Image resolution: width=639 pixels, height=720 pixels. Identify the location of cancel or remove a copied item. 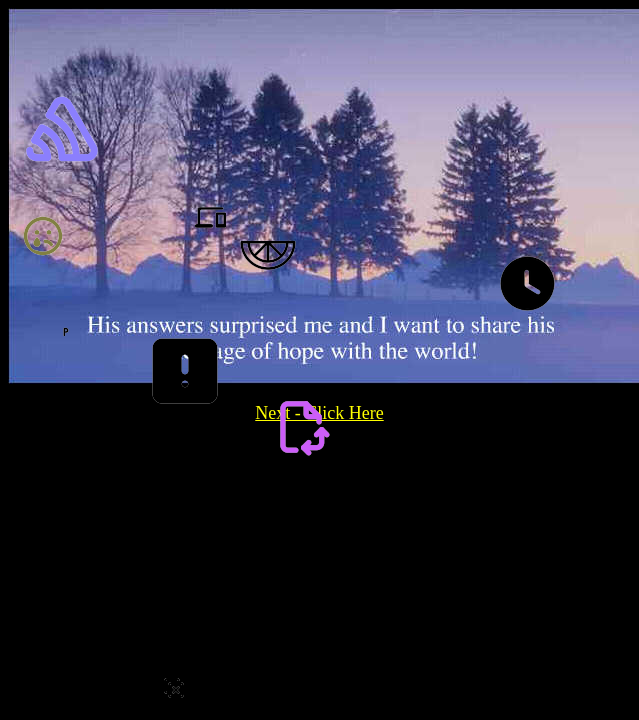
(174, 688).